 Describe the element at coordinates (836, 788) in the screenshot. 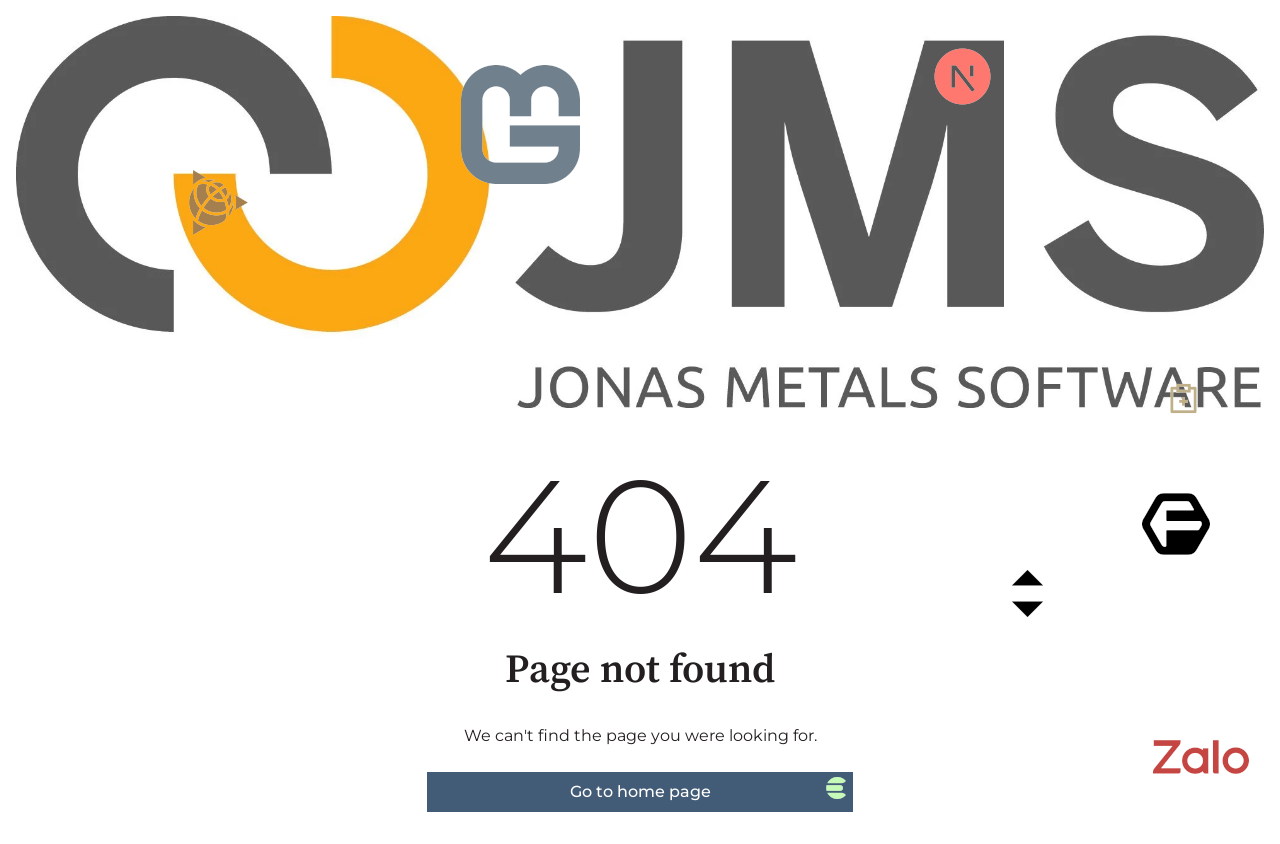

I see `Elasticsearch service or integration` at that location.